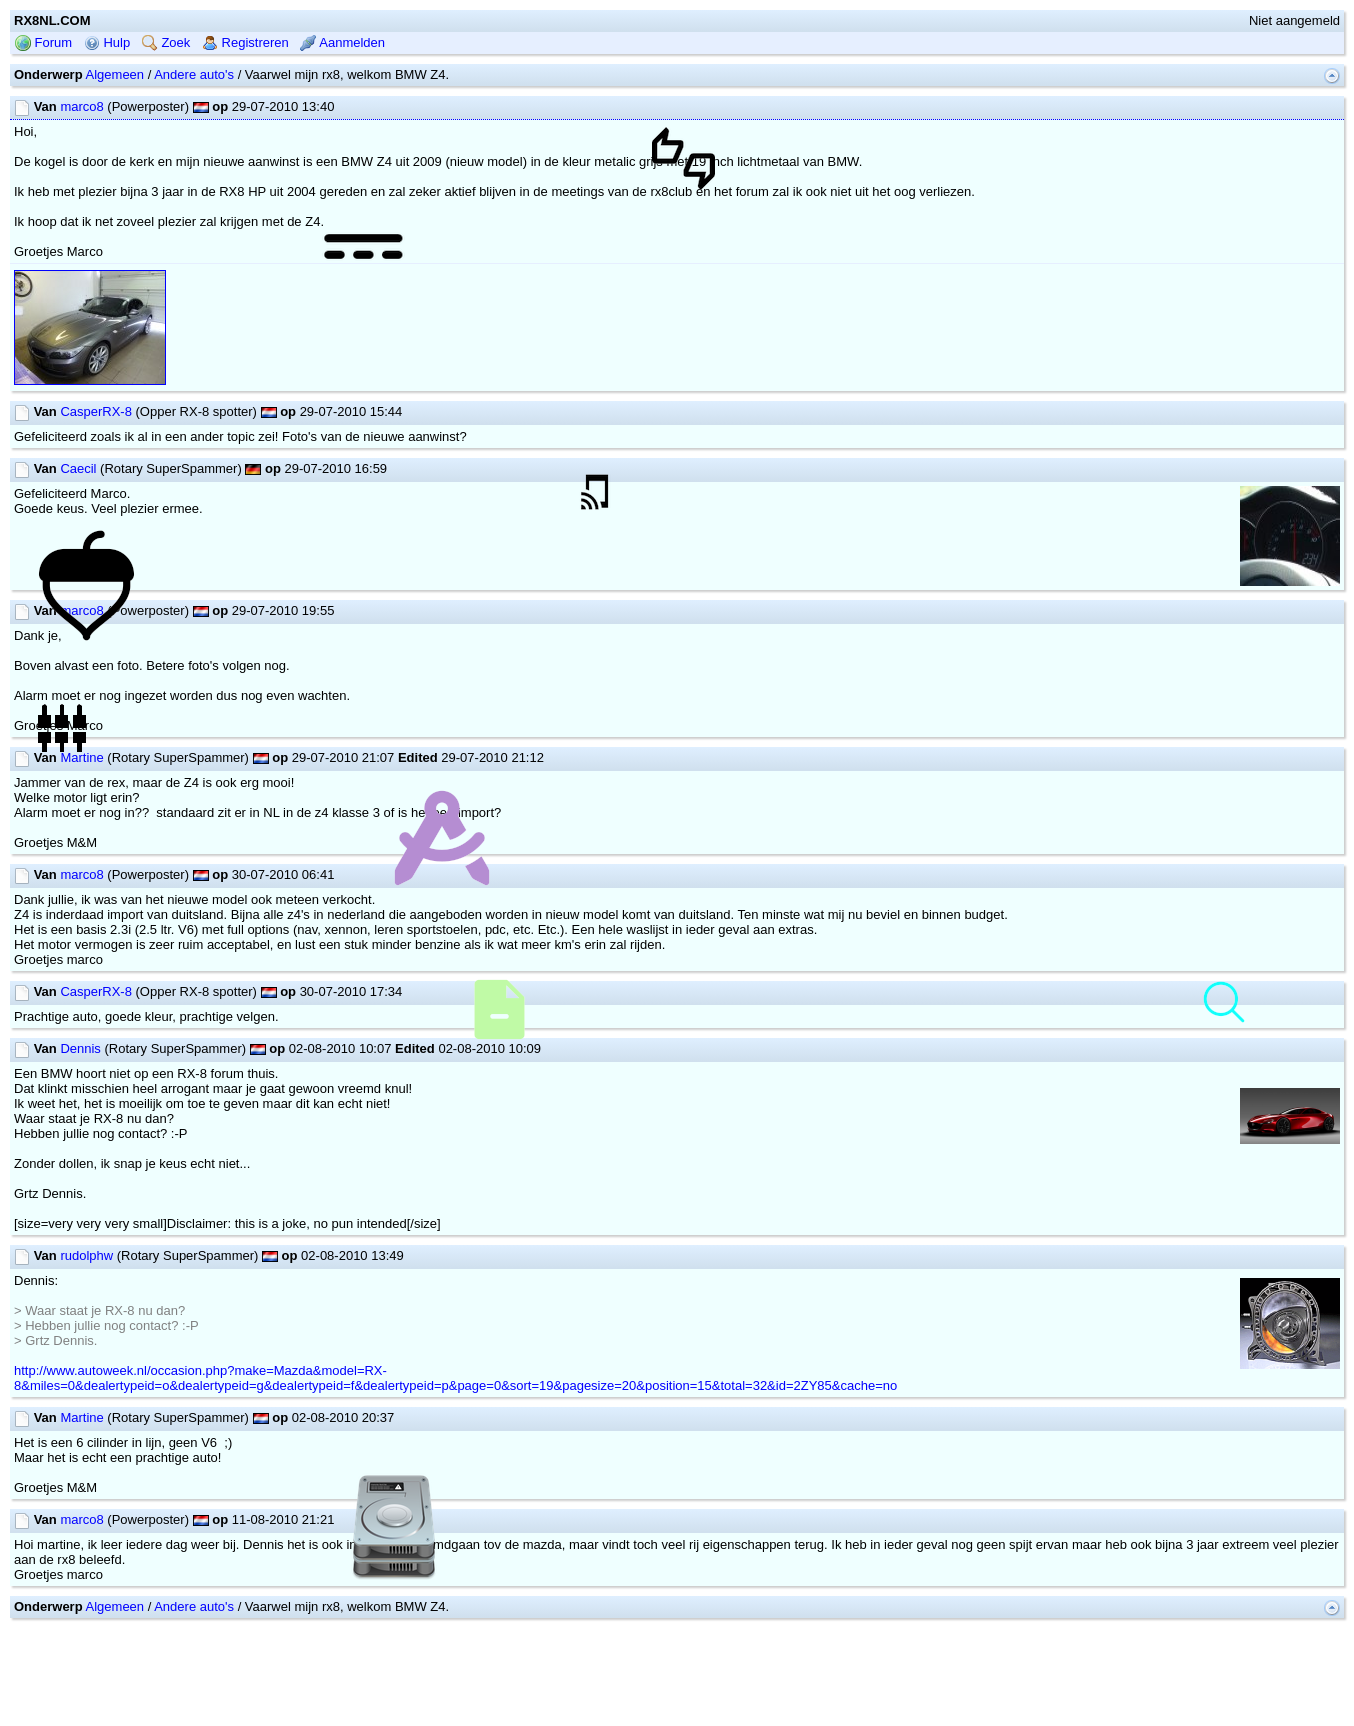 The height and width of the screenshot is (1726, 1354). What do you see at coordinates (86, 585) in the screenshot?
I see `access nature or outdoor-related content` at bounding box center [86, 585].